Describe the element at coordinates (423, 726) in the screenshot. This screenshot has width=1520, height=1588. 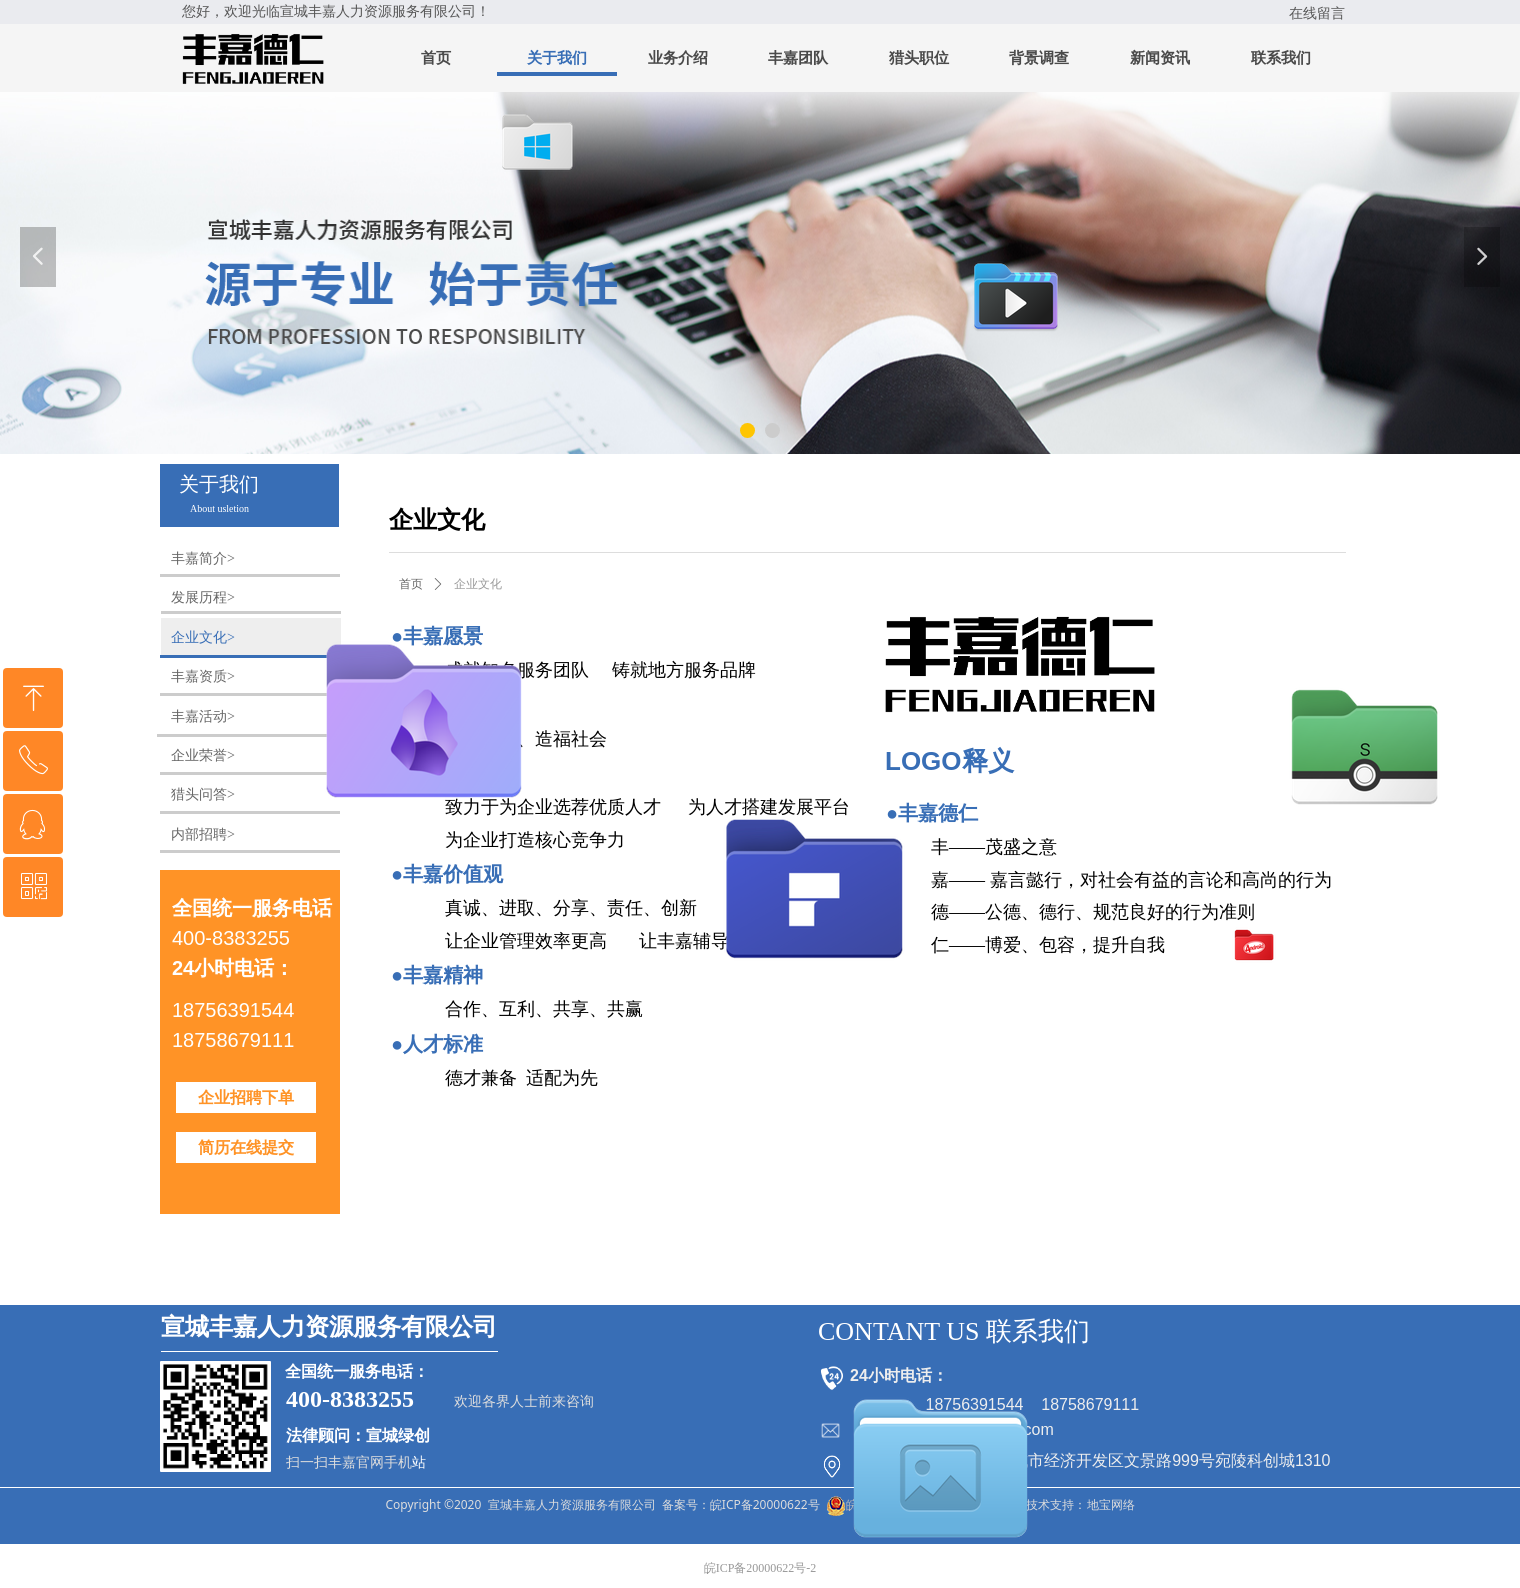
I see `open obsidian vault folder` at that location.